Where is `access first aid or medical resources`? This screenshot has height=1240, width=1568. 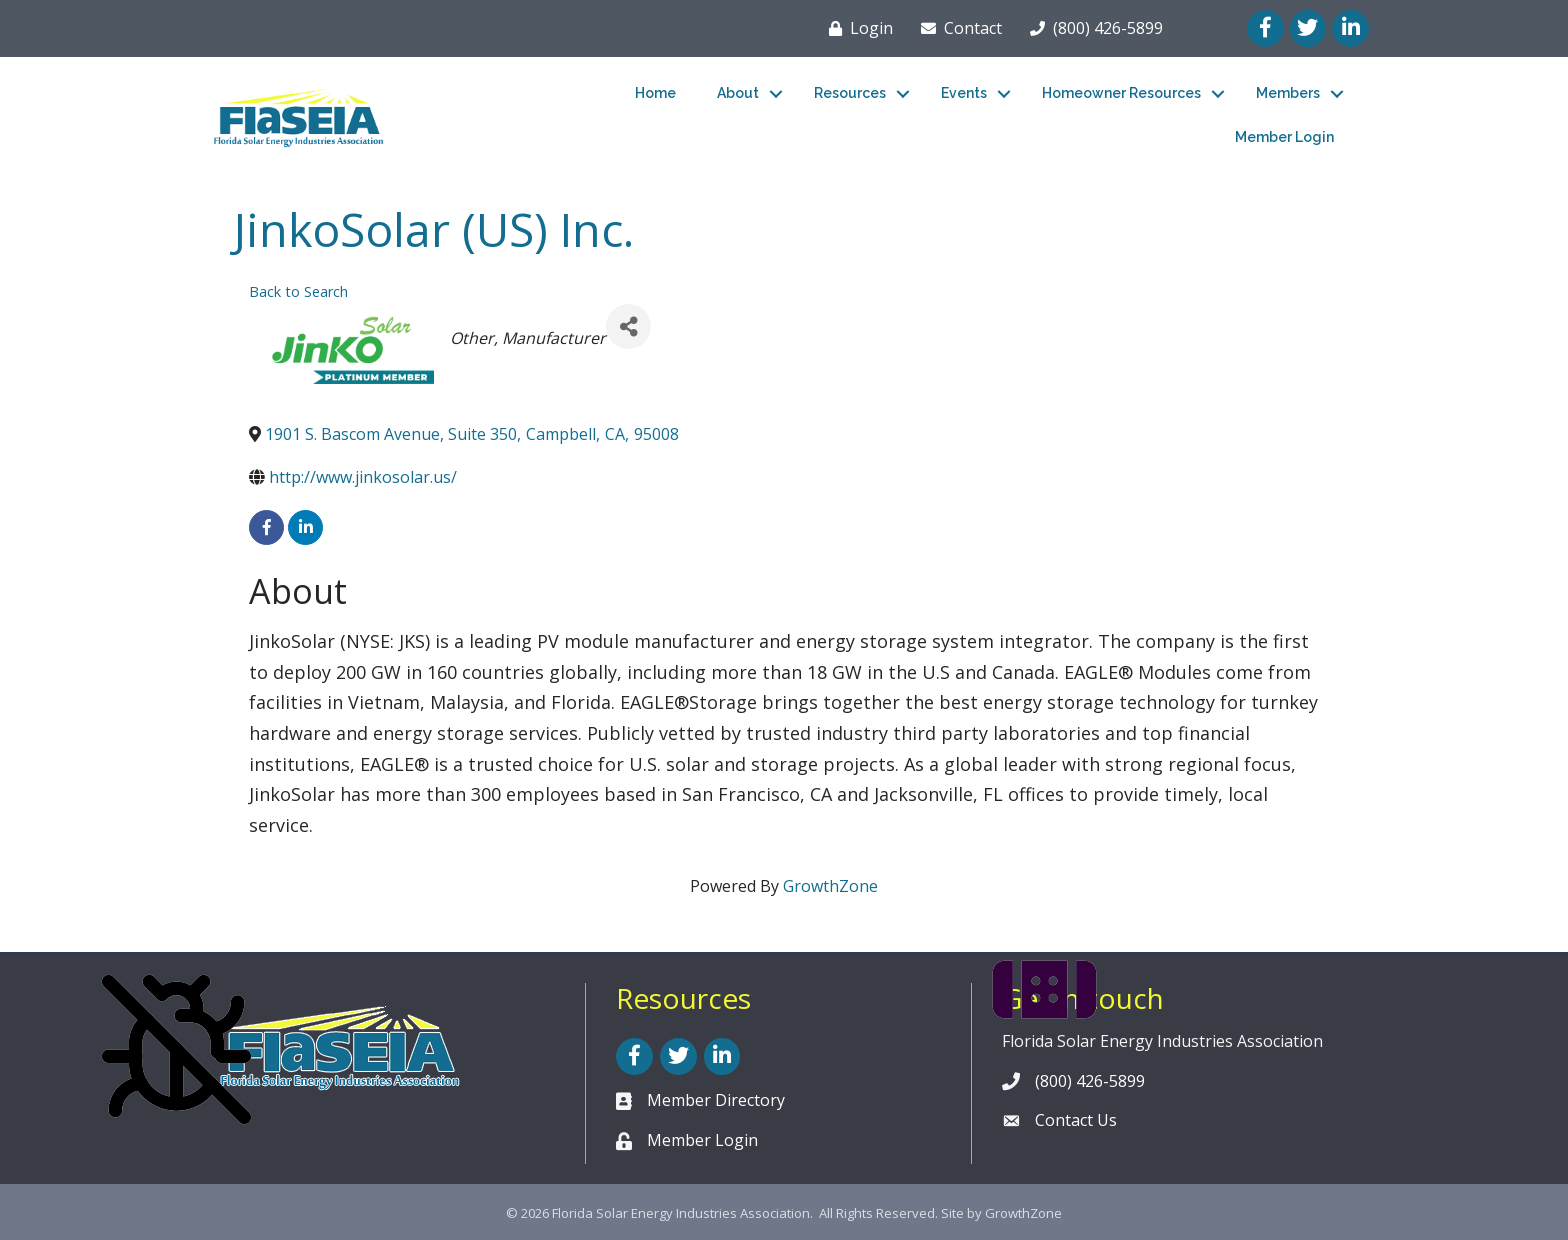 access first aid or medical resources is located at coordinates (1044, 989).